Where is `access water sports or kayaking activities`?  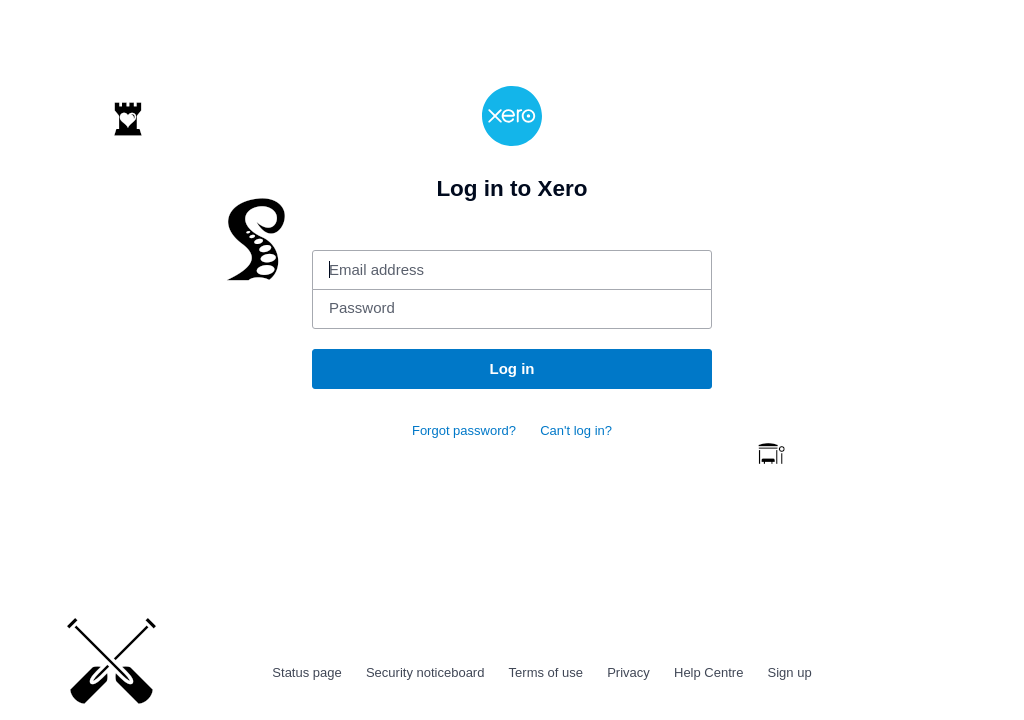
access water sports or kayaking activities is located at coordinates (111, 662).